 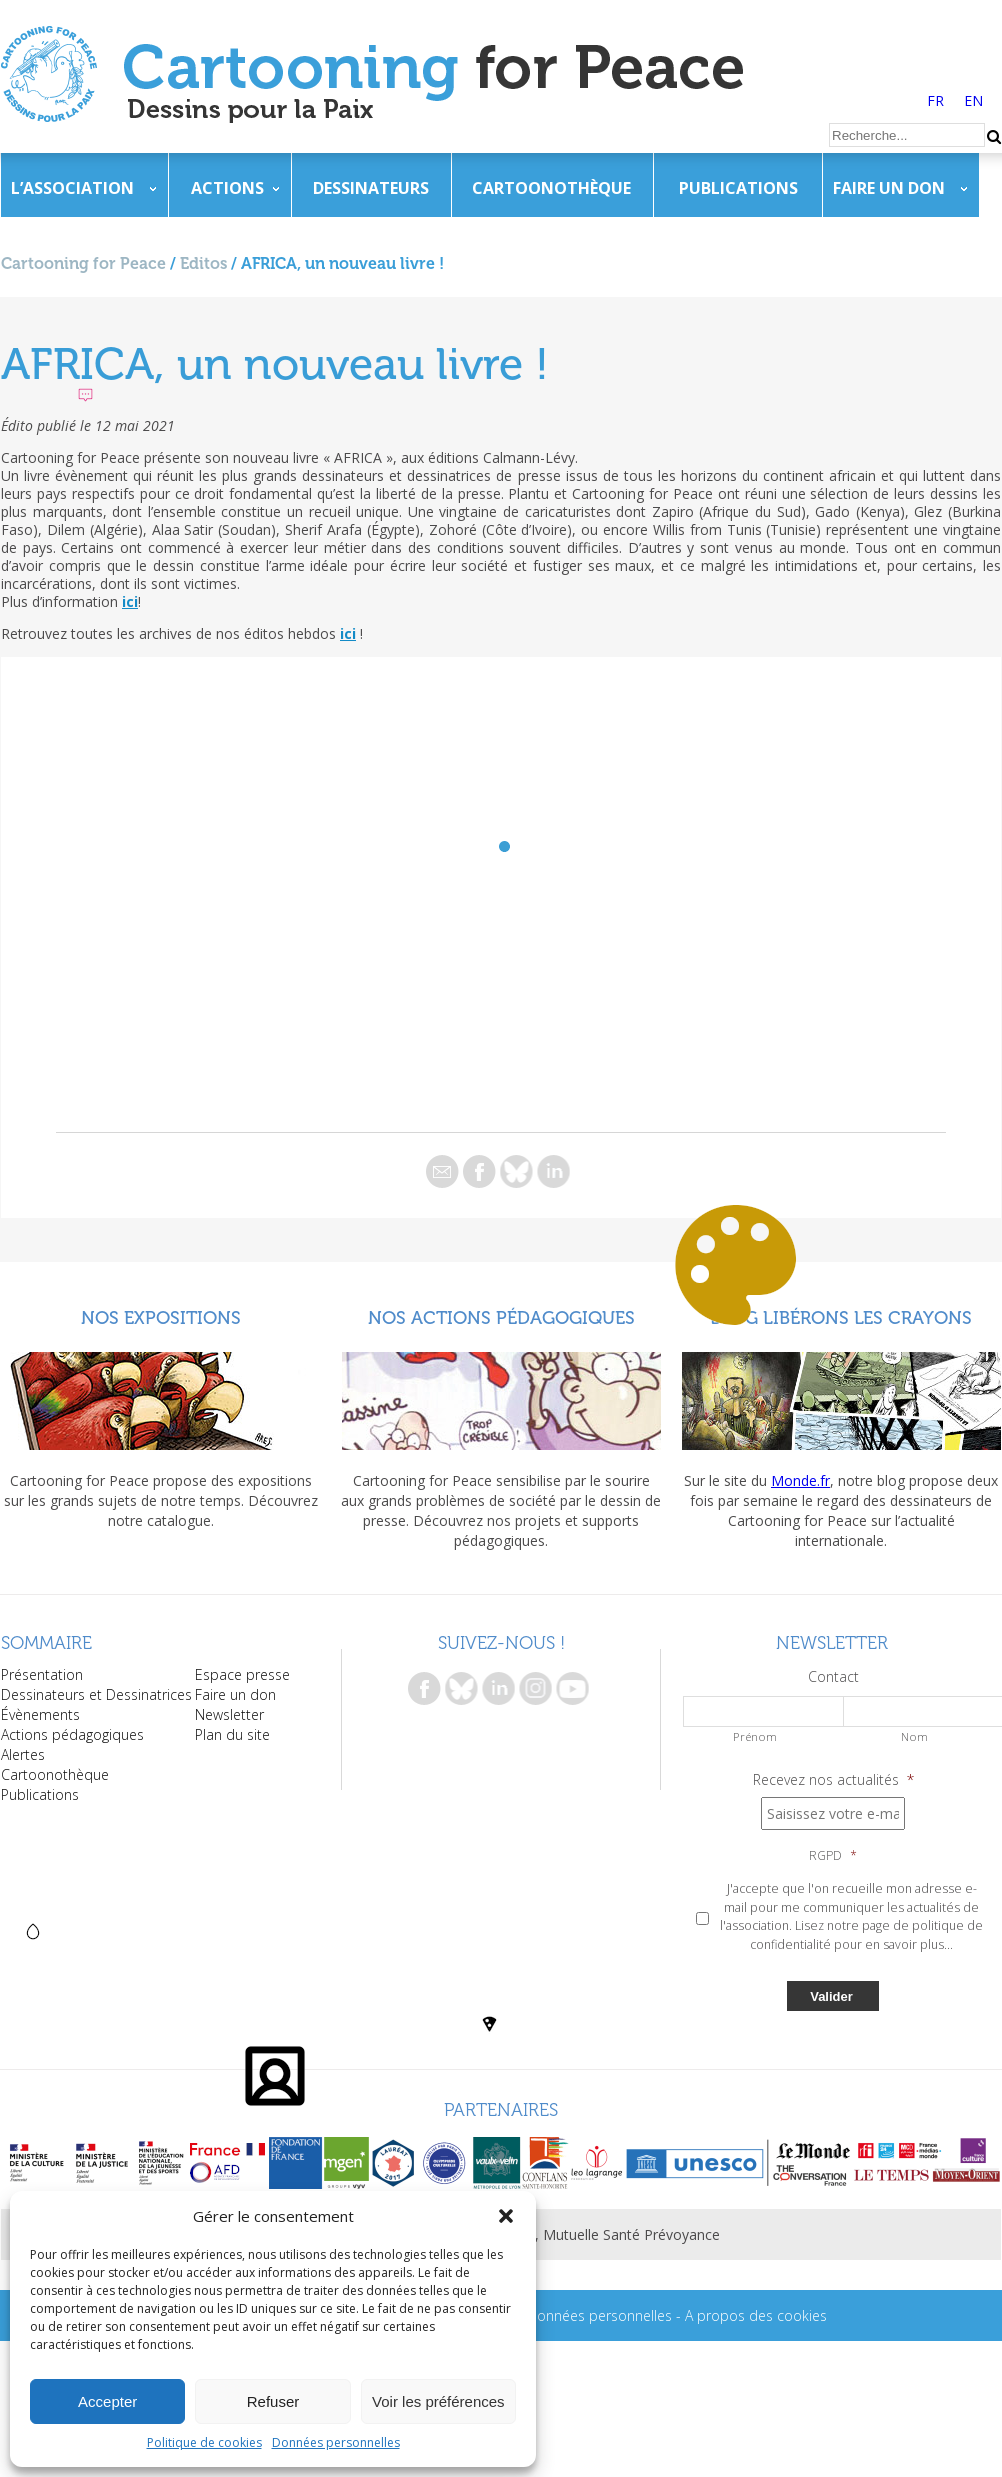 I want to click on open color picker or theme settings, so click(x=736, y=1265).